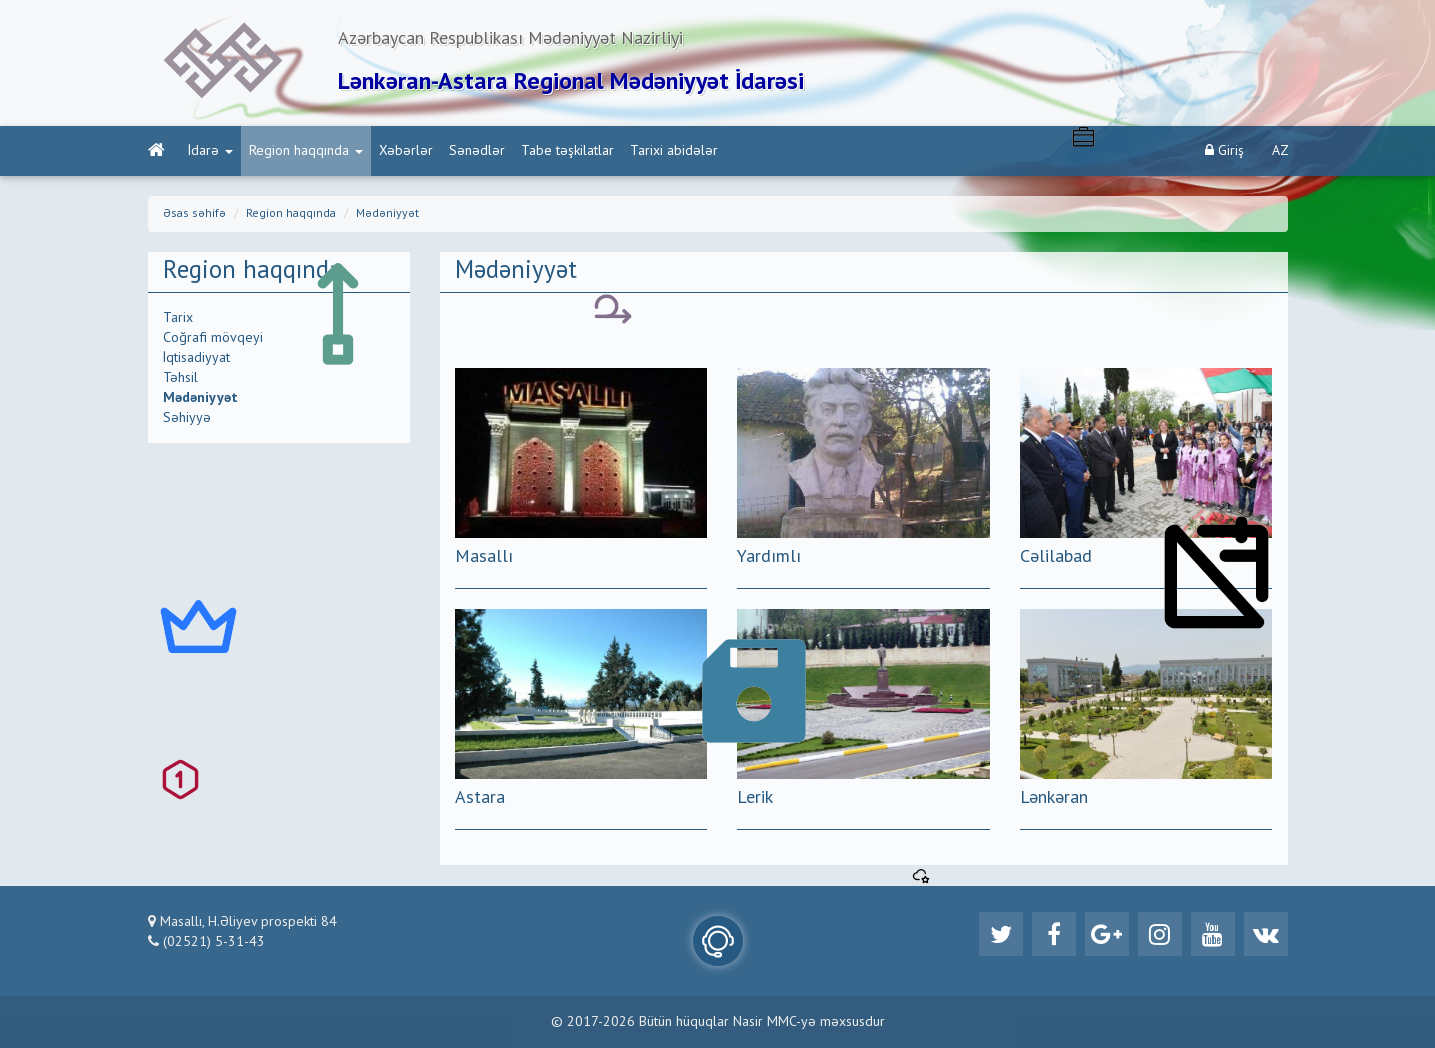 The height and width of the screenshot is (1048, 1435). I want to click on access work or business documents, so click(1083, 137).